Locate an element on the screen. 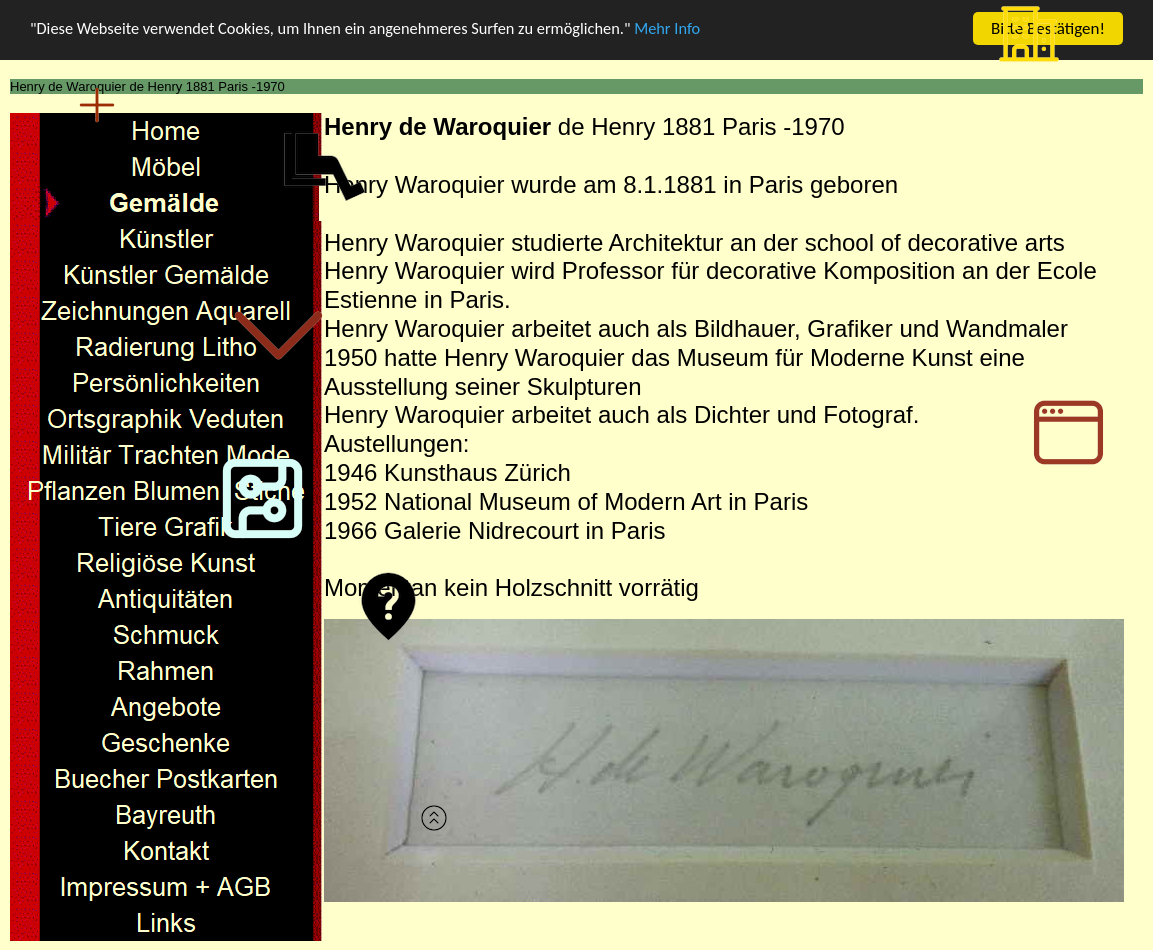  expand a dropdown menu or section is located at coordinates (278, 335).